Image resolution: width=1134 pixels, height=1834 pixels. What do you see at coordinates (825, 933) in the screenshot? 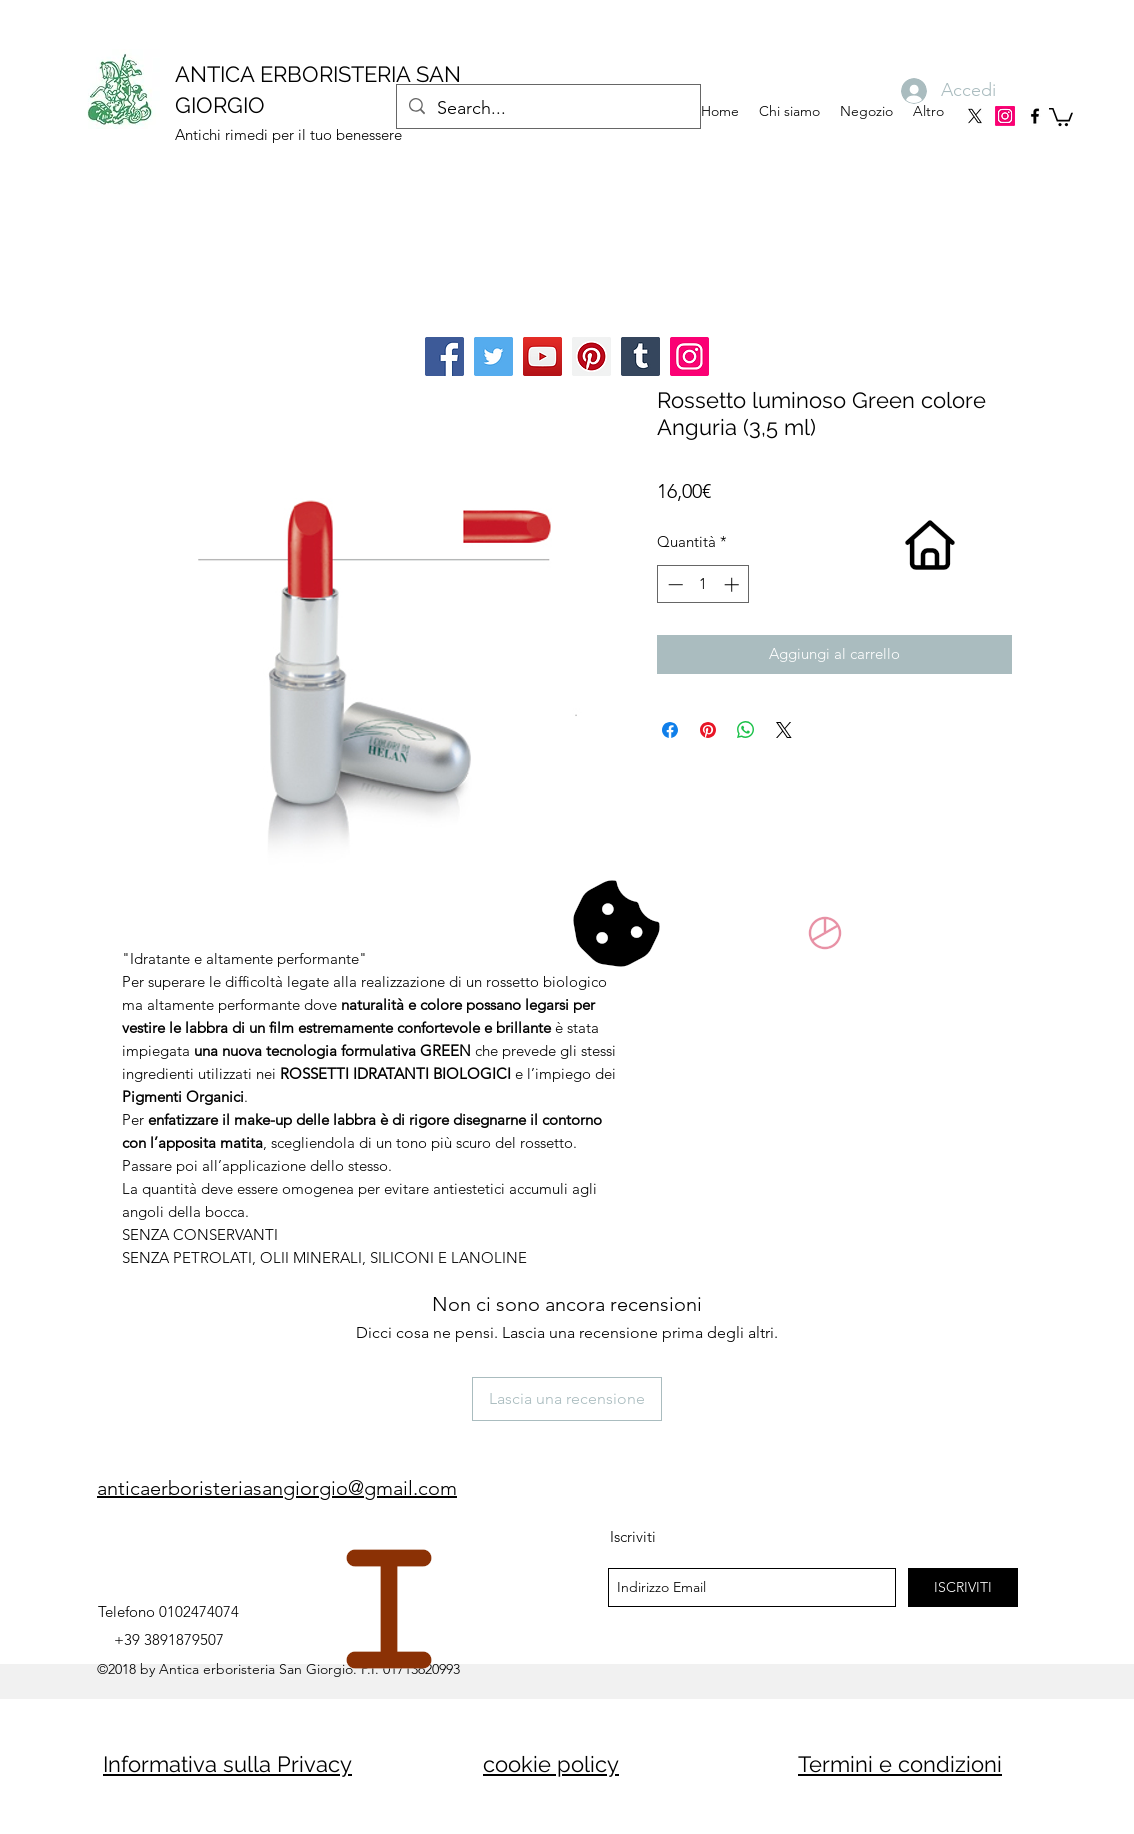
I see `view analytics or statistics breakdown` at bounding box center [825, 933].